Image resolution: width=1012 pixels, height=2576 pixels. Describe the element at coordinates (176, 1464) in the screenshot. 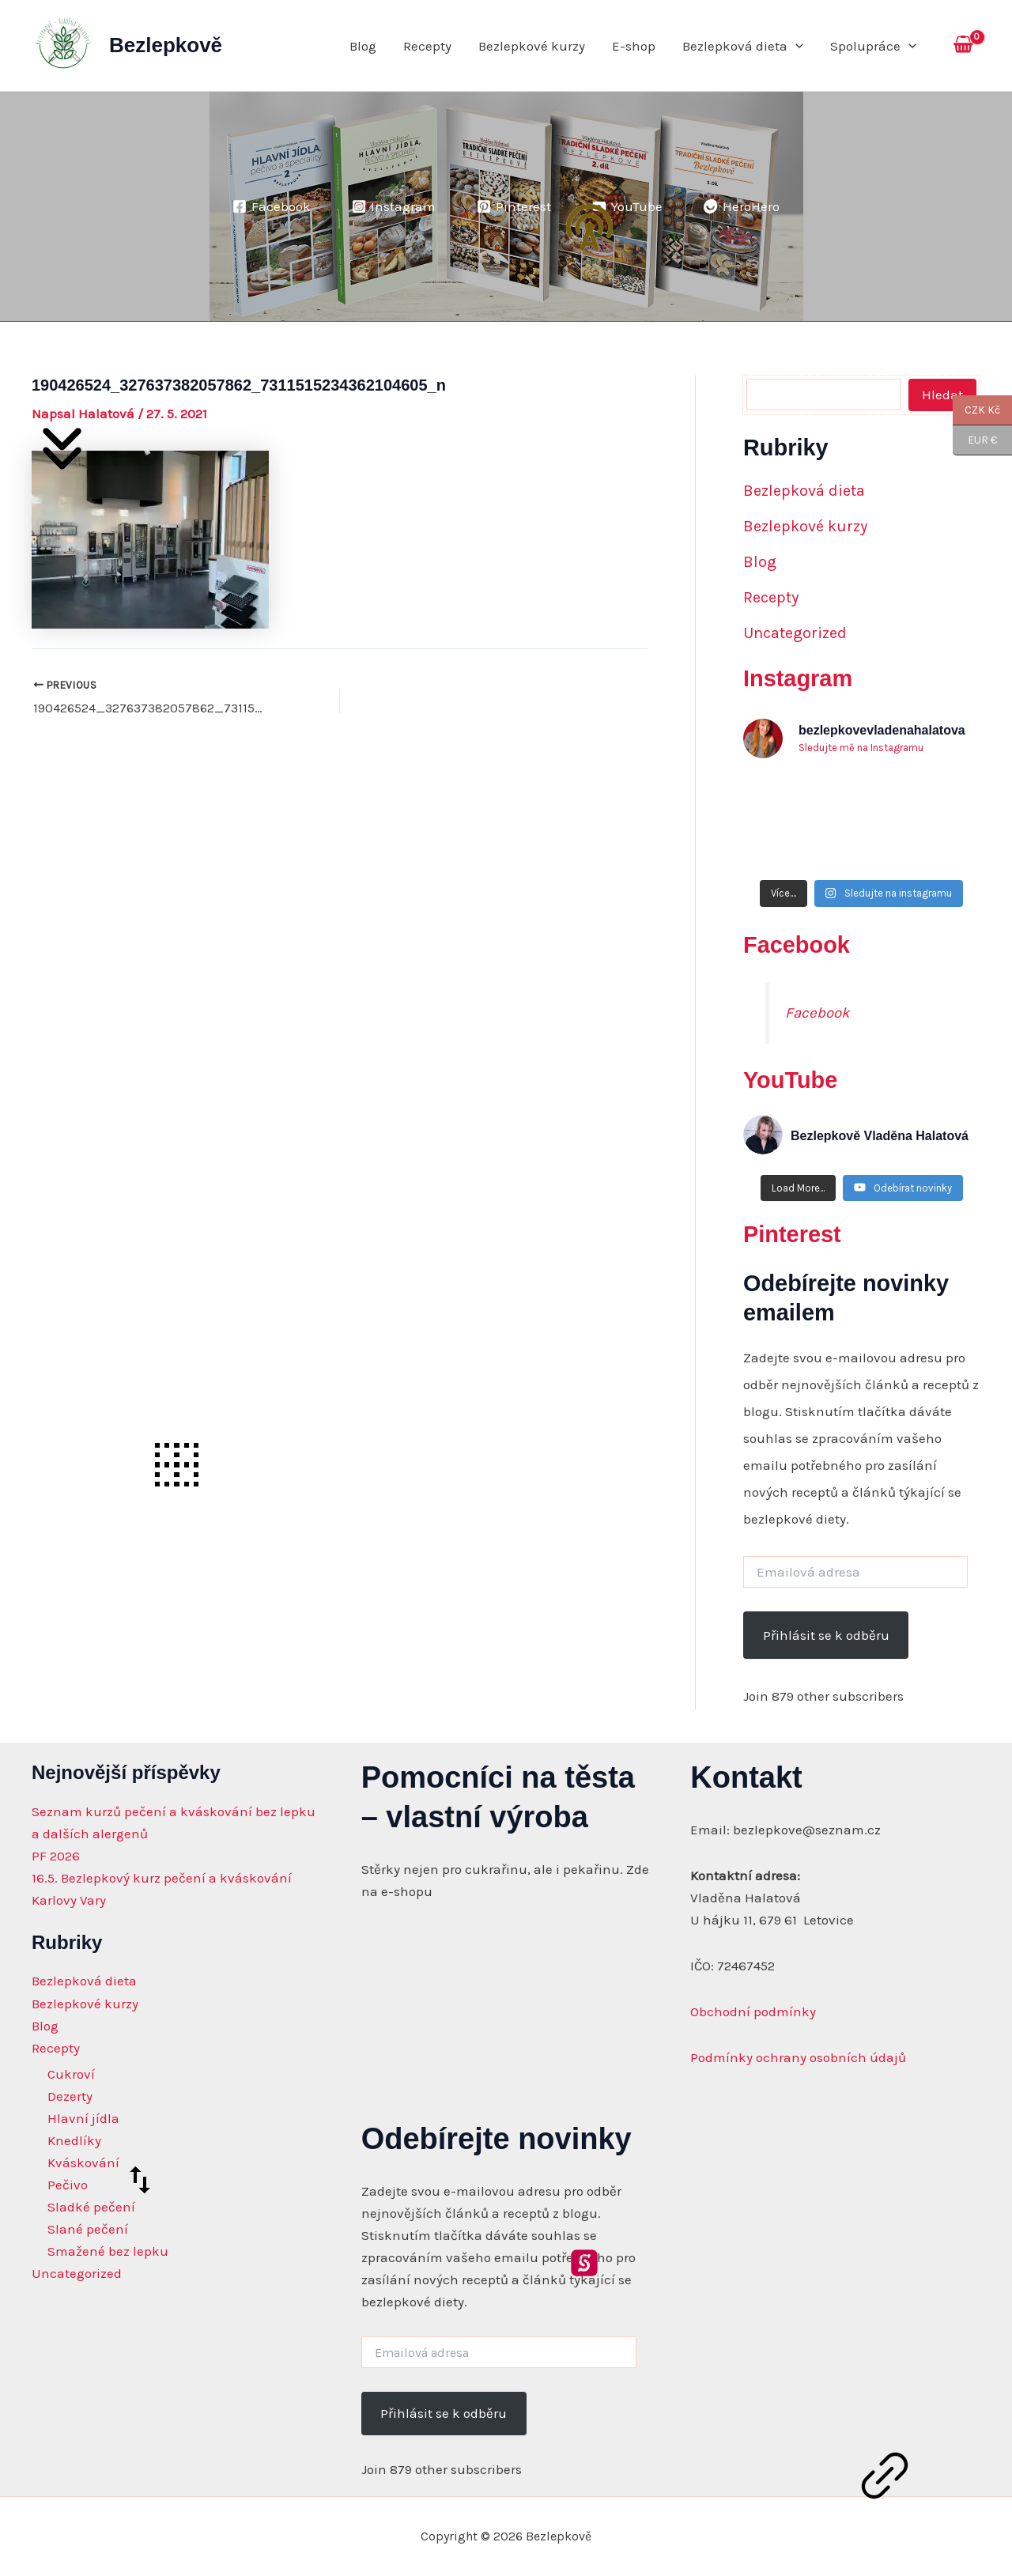

I see `remove all borders from a cell or table` at that location.